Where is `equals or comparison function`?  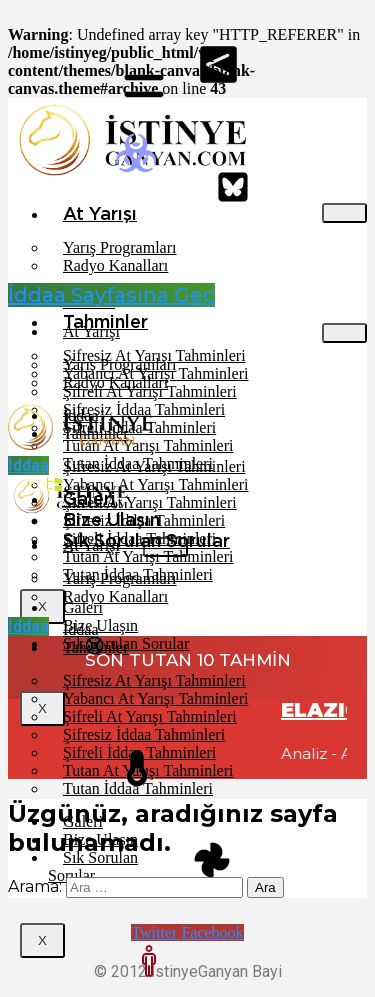 equals or comparison function is located at coordinates (144, 86).